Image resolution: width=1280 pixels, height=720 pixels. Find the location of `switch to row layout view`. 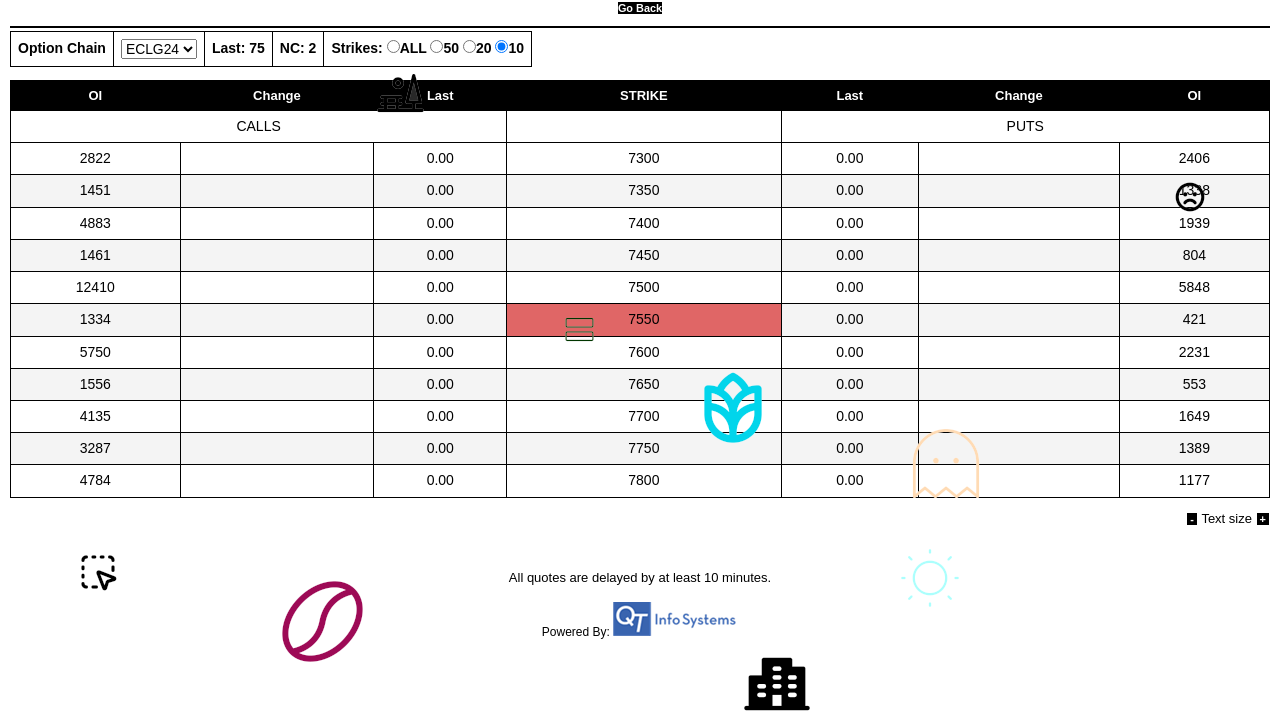

switch to row layout view is located at coordinates (579, 329).